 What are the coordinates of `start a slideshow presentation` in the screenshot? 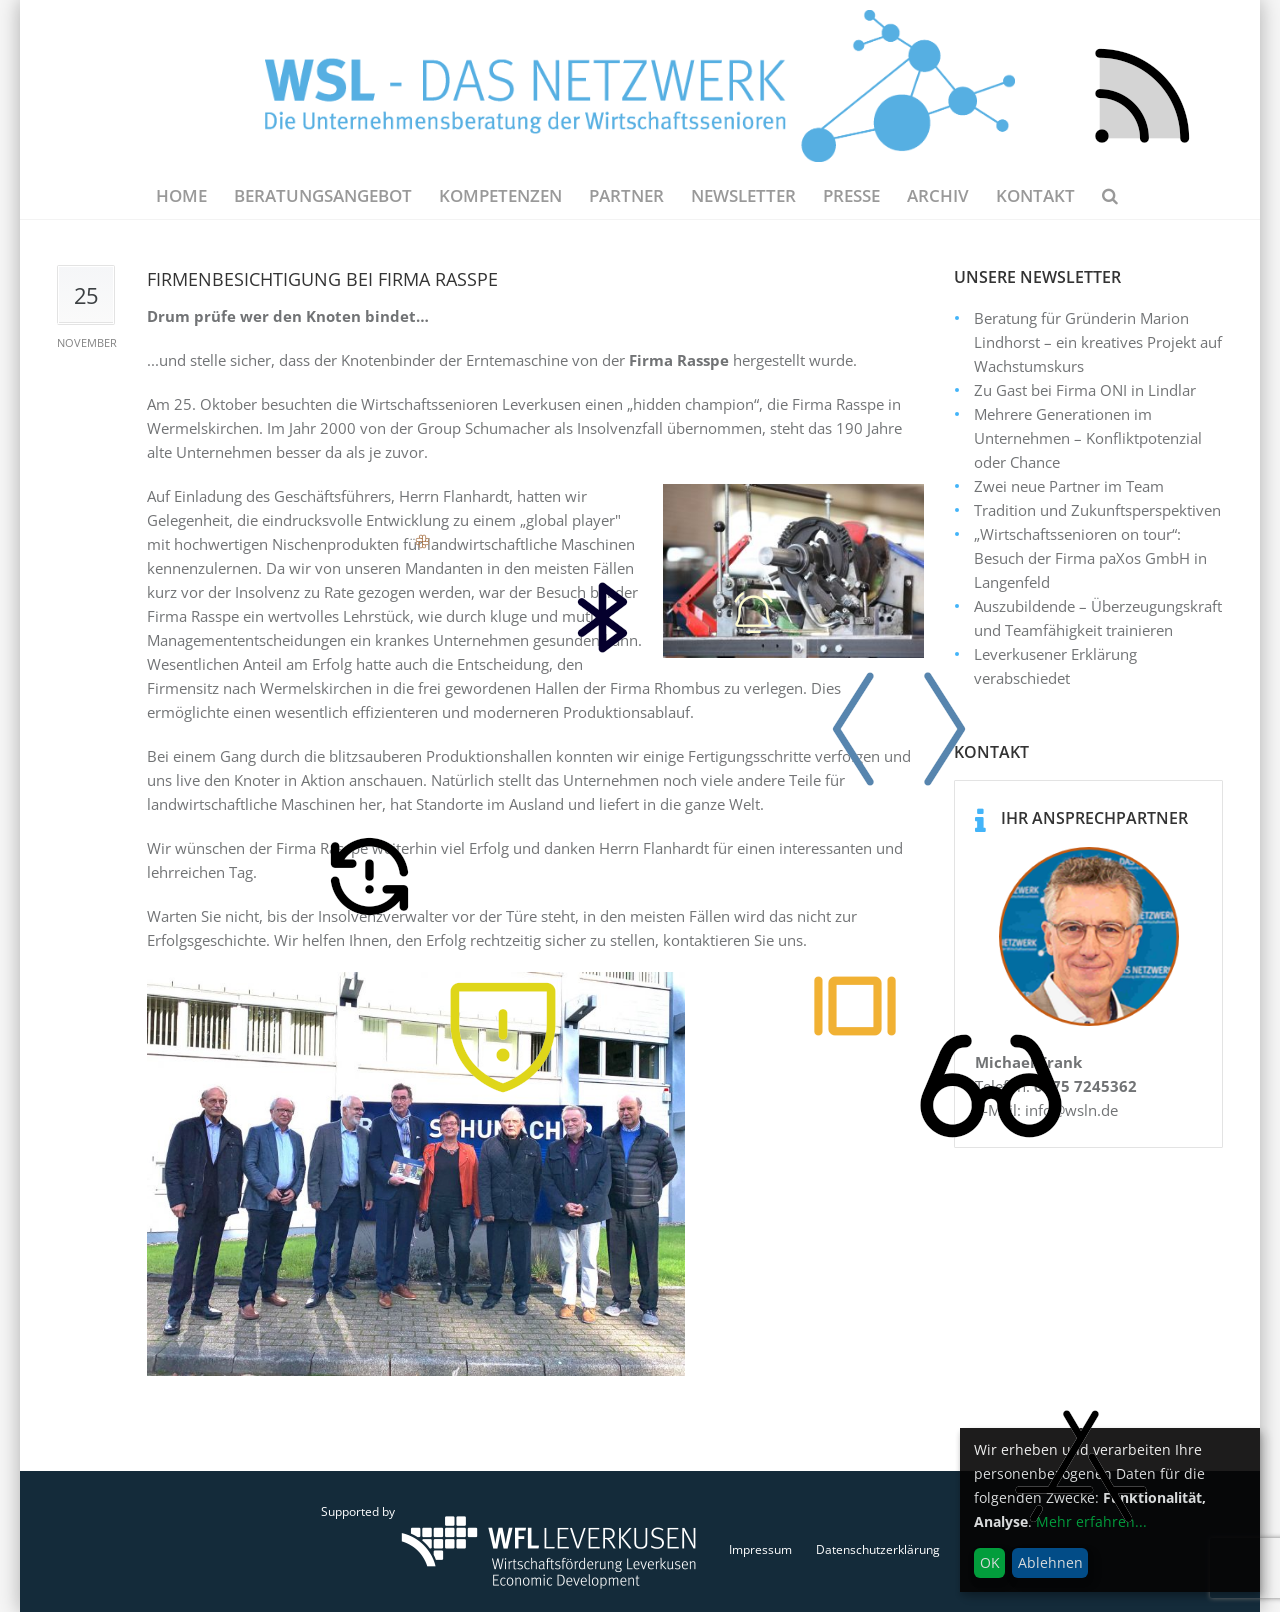 It's located at (855, 1006).